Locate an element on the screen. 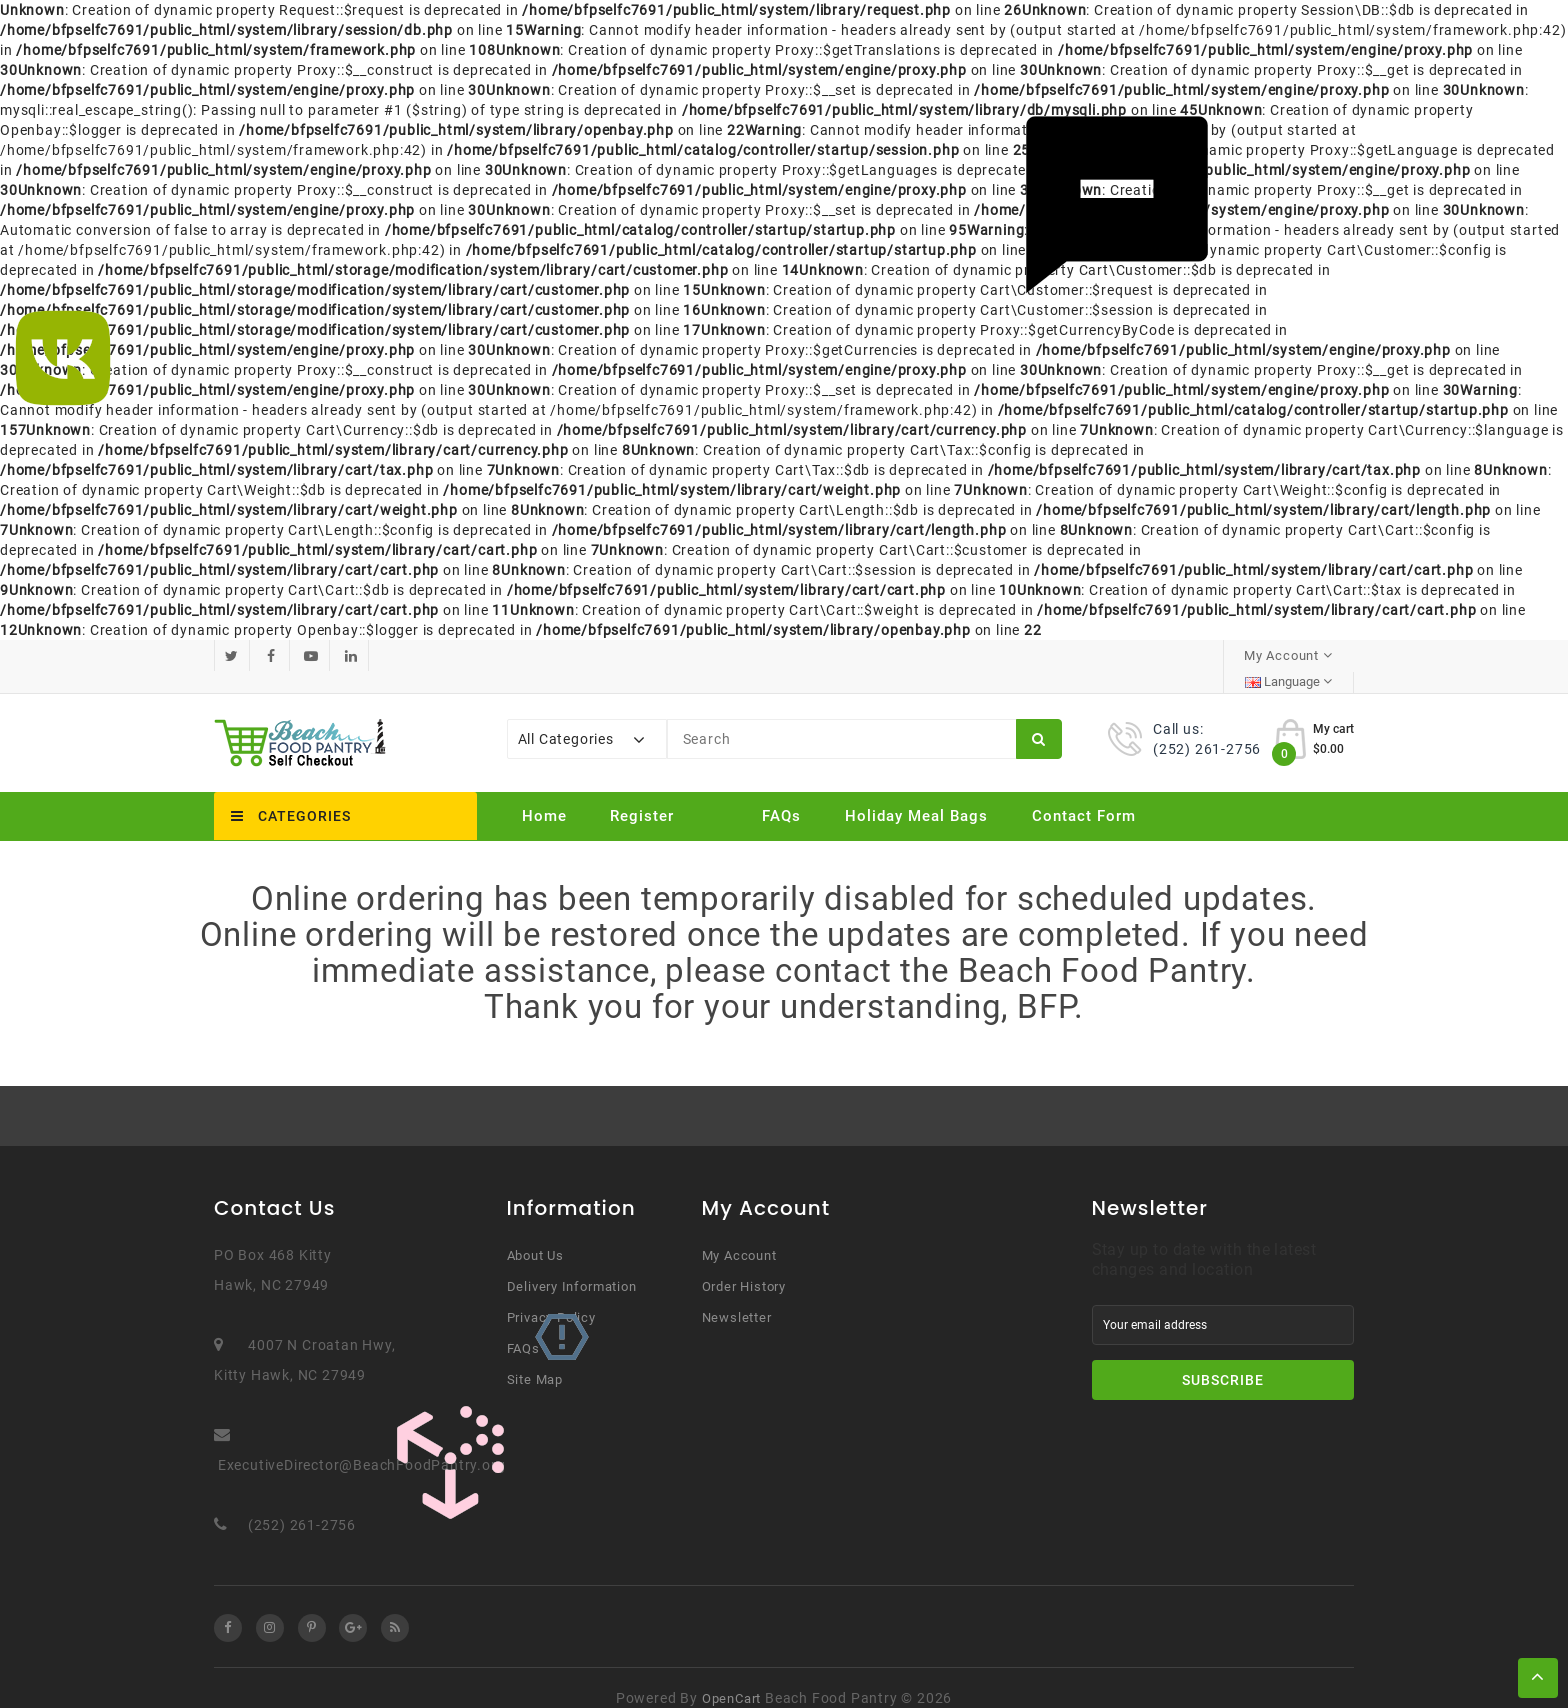  open VK social network app is located at coordinates (63, 358).